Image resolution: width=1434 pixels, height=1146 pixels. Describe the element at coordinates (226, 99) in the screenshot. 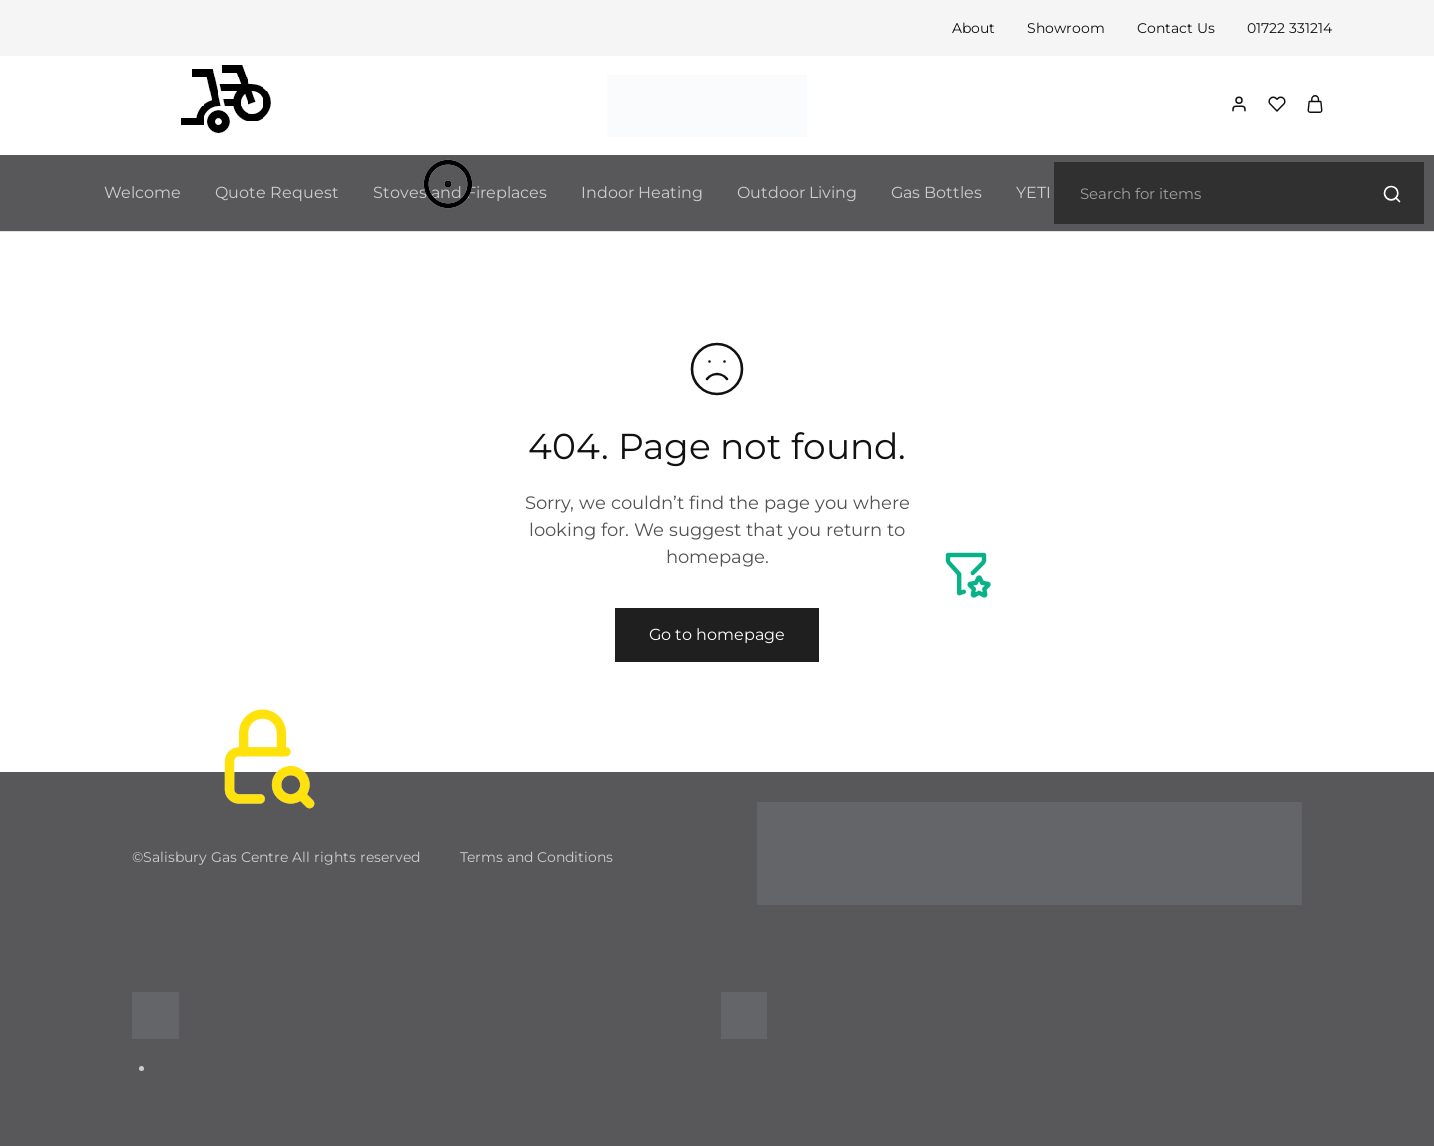

I see `view bike and scooter rental options` at that location.